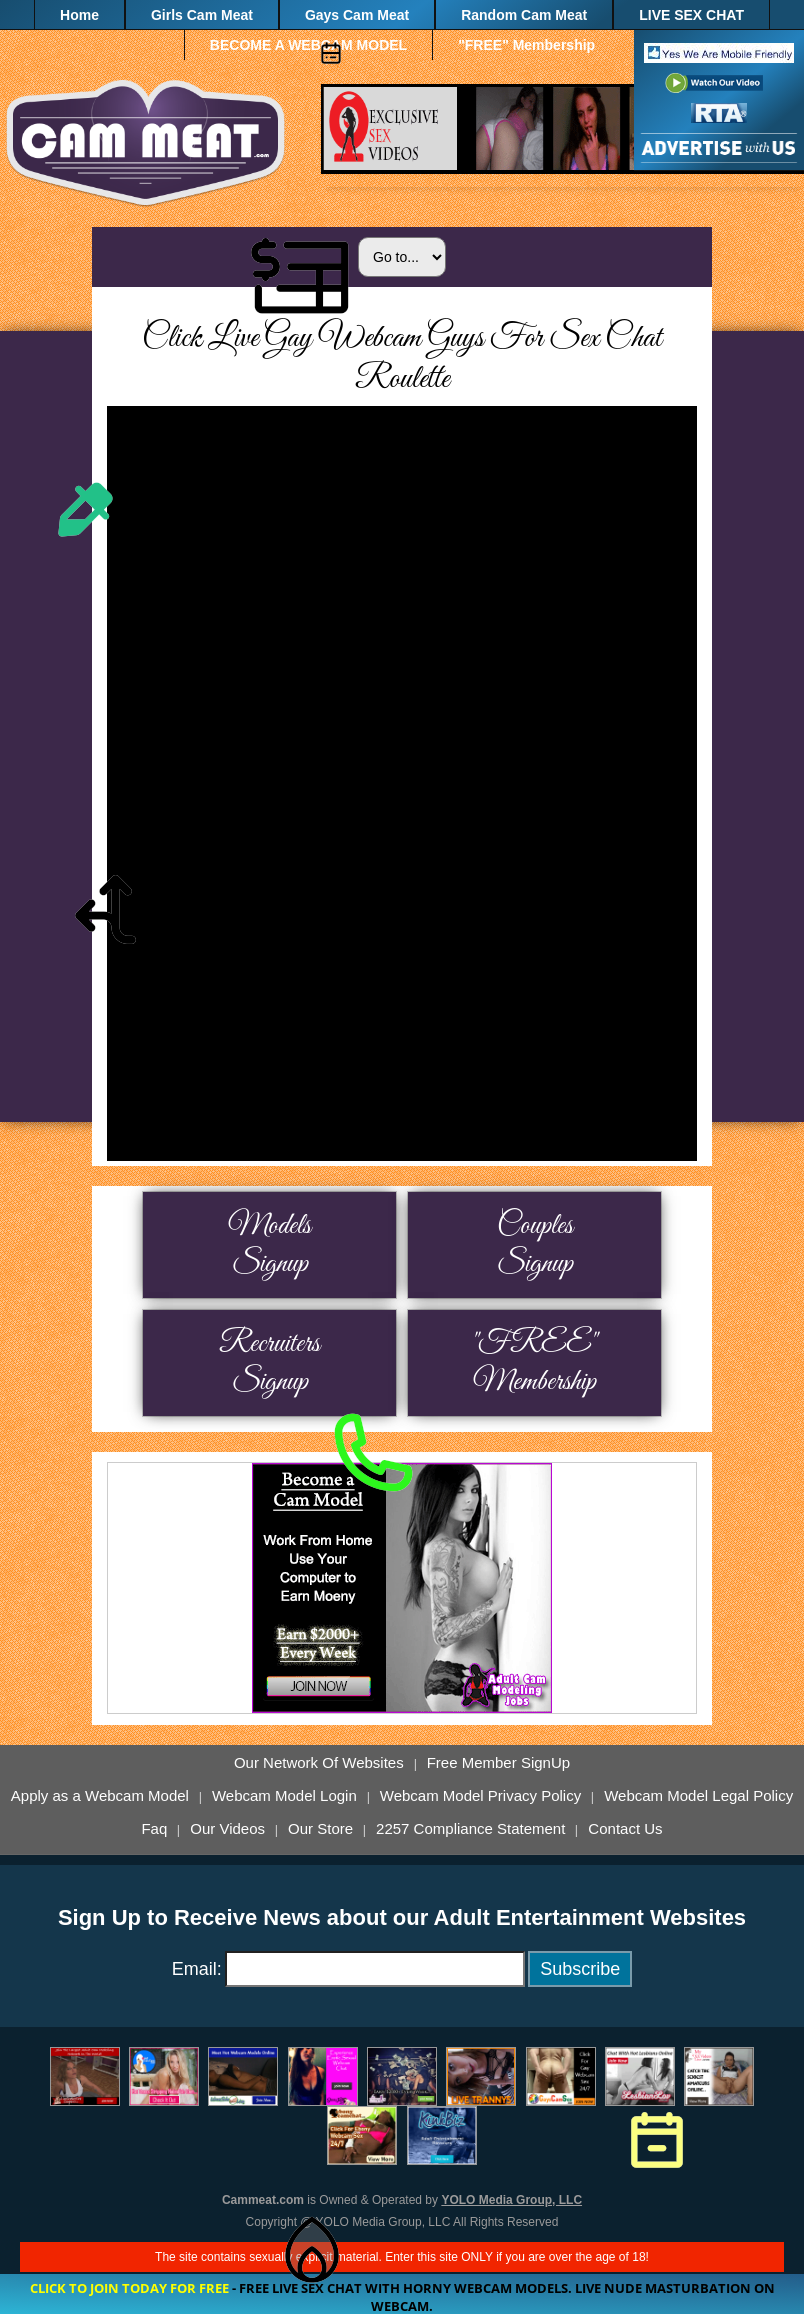  Describe the element at coordinates (301, 277) in the screenshot. I see `view invoice details` at that location.